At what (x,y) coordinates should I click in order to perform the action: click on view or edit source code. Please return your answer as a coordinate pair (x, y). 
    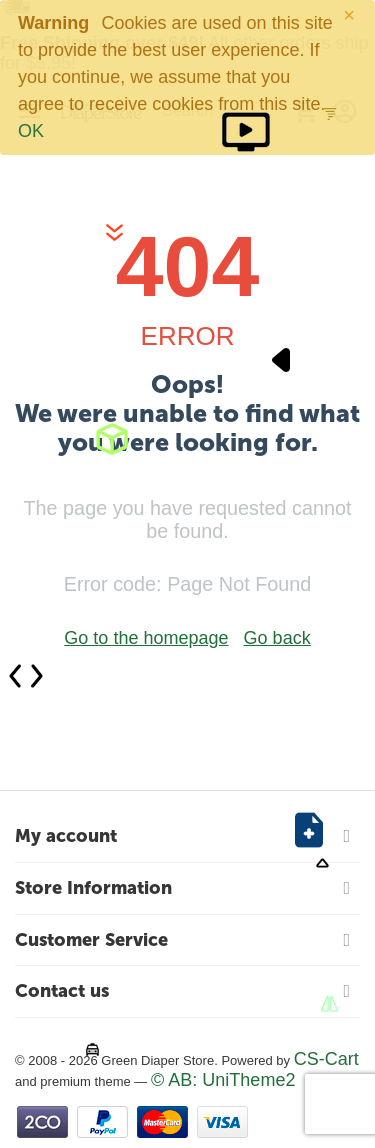
    Looking at the image, I should click on (26, 676).